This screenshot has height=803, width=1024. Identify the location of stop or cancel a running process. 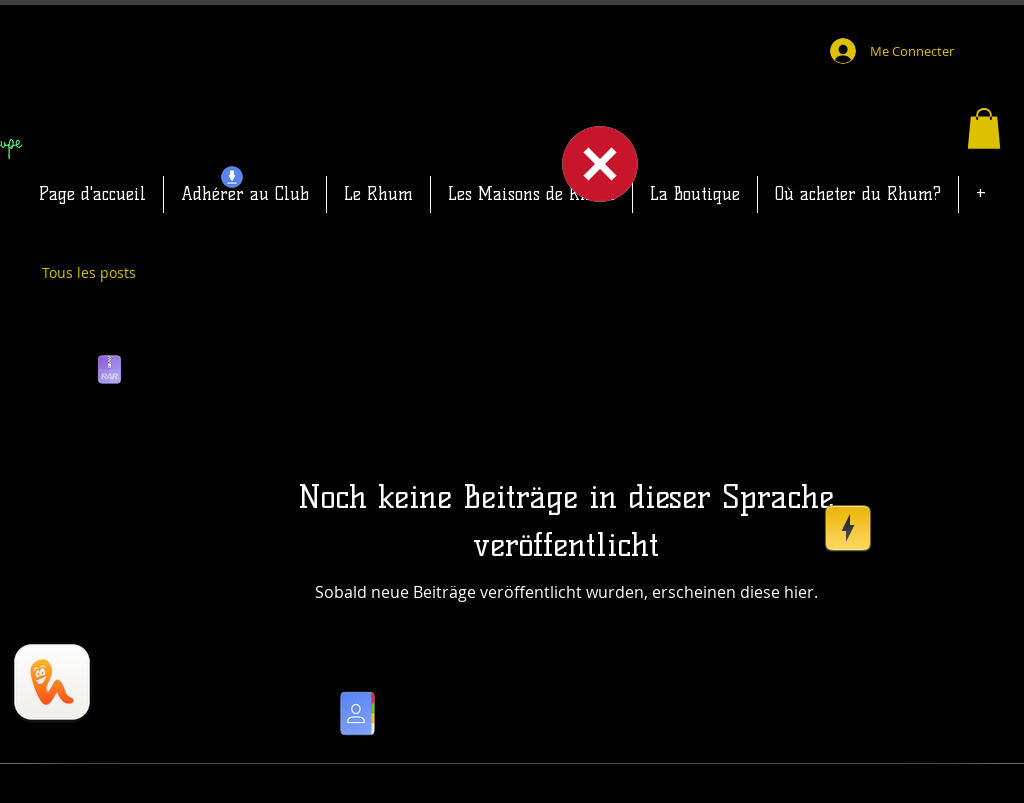
(600, 164).